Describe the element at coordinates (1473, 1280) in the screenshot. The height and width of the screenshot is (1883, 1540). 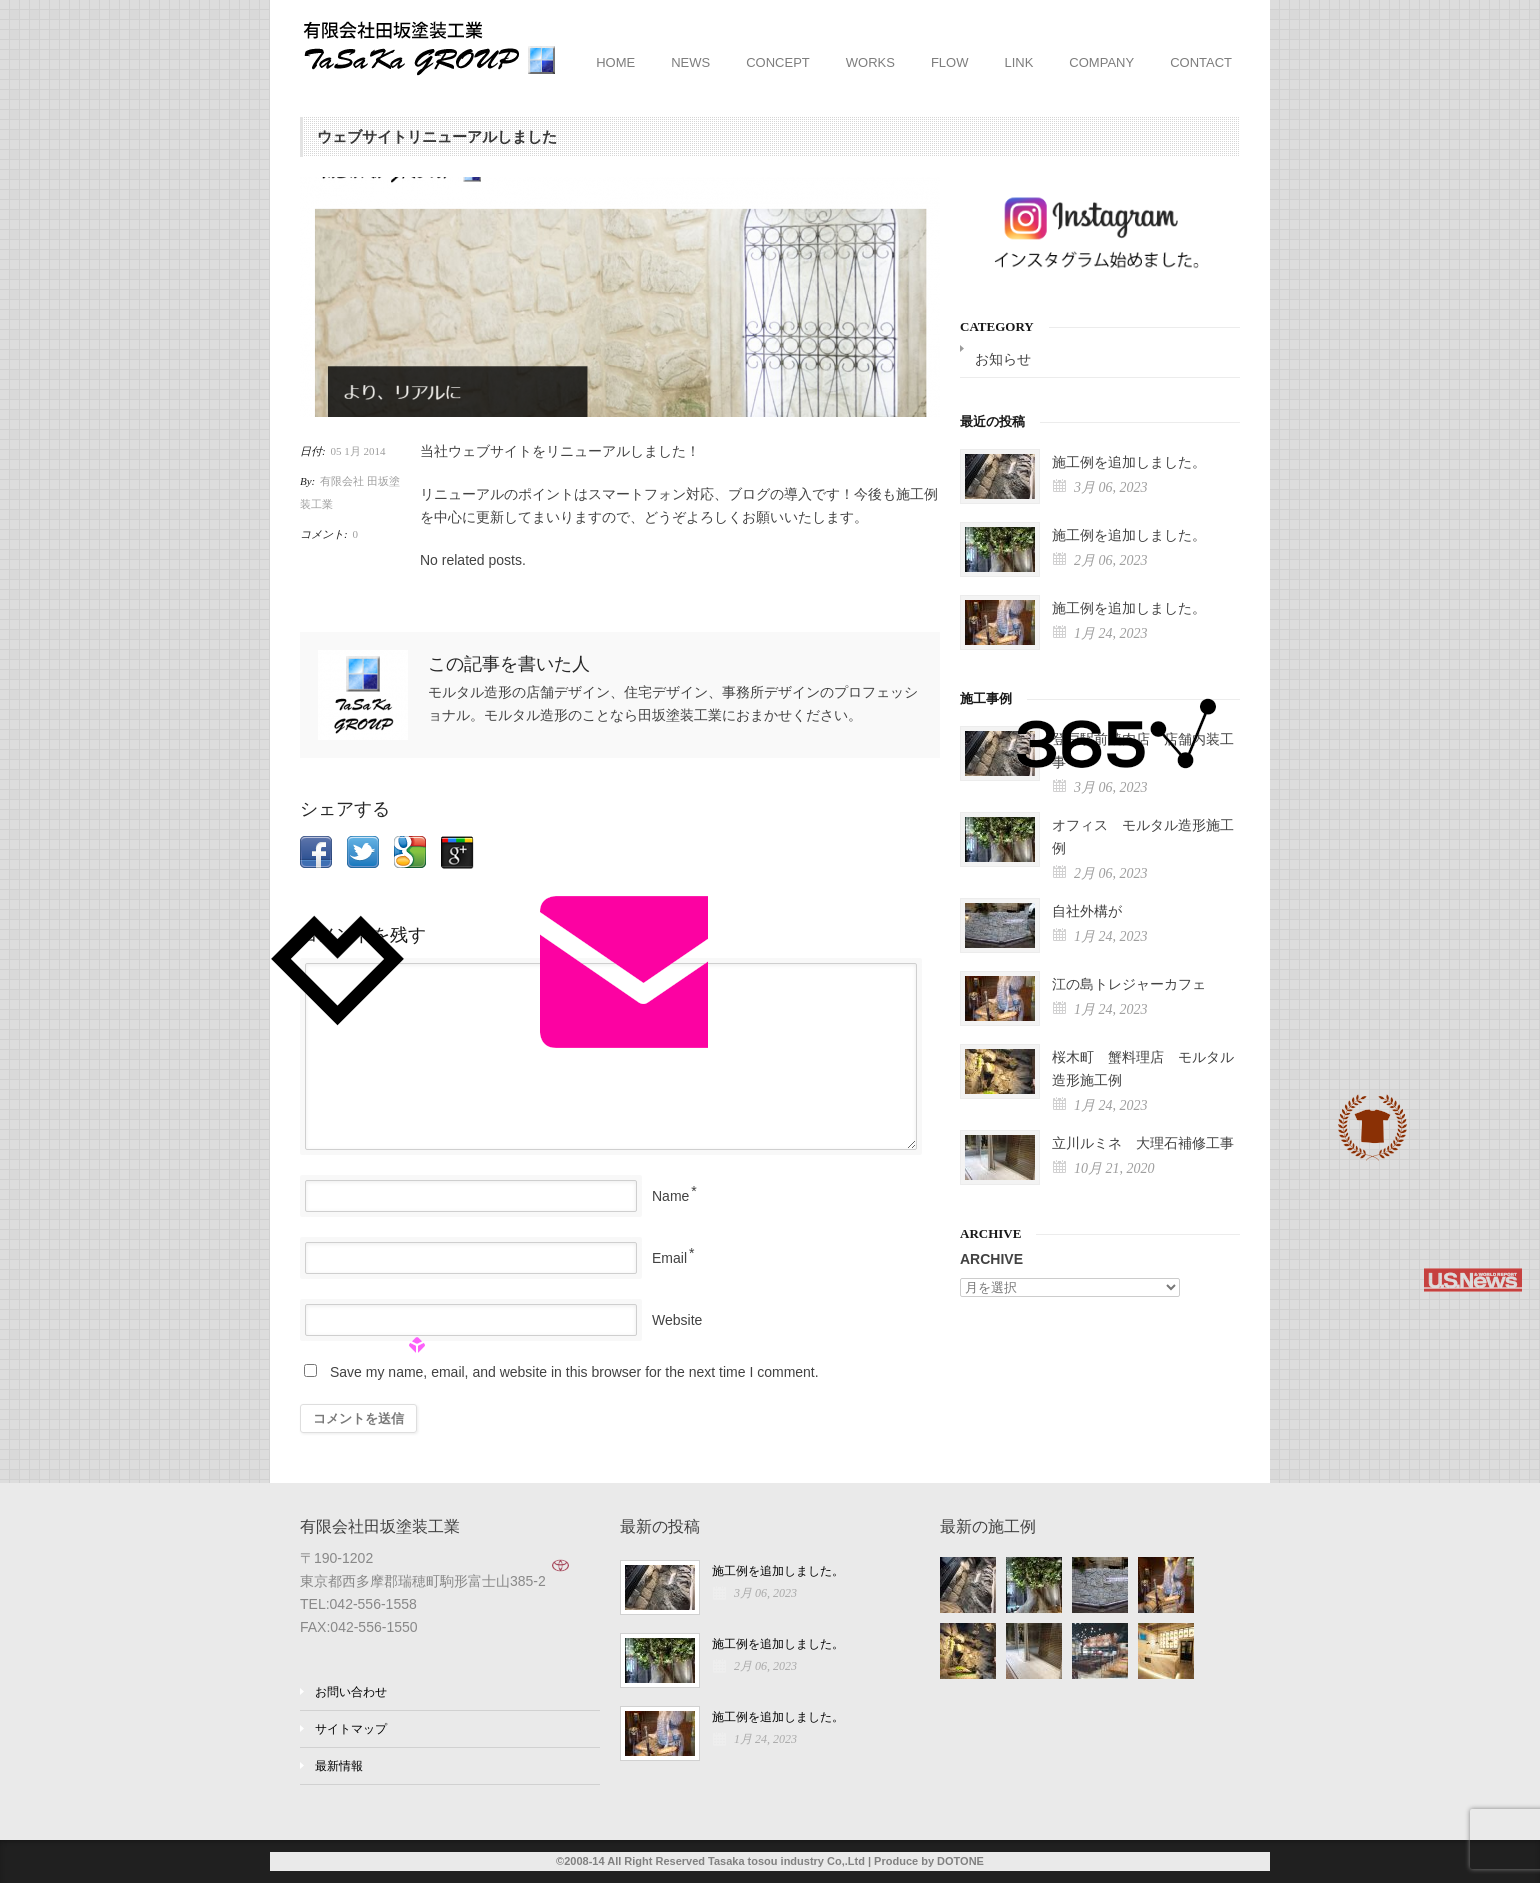
I see `visit U.S. News & World Report website` at that location.